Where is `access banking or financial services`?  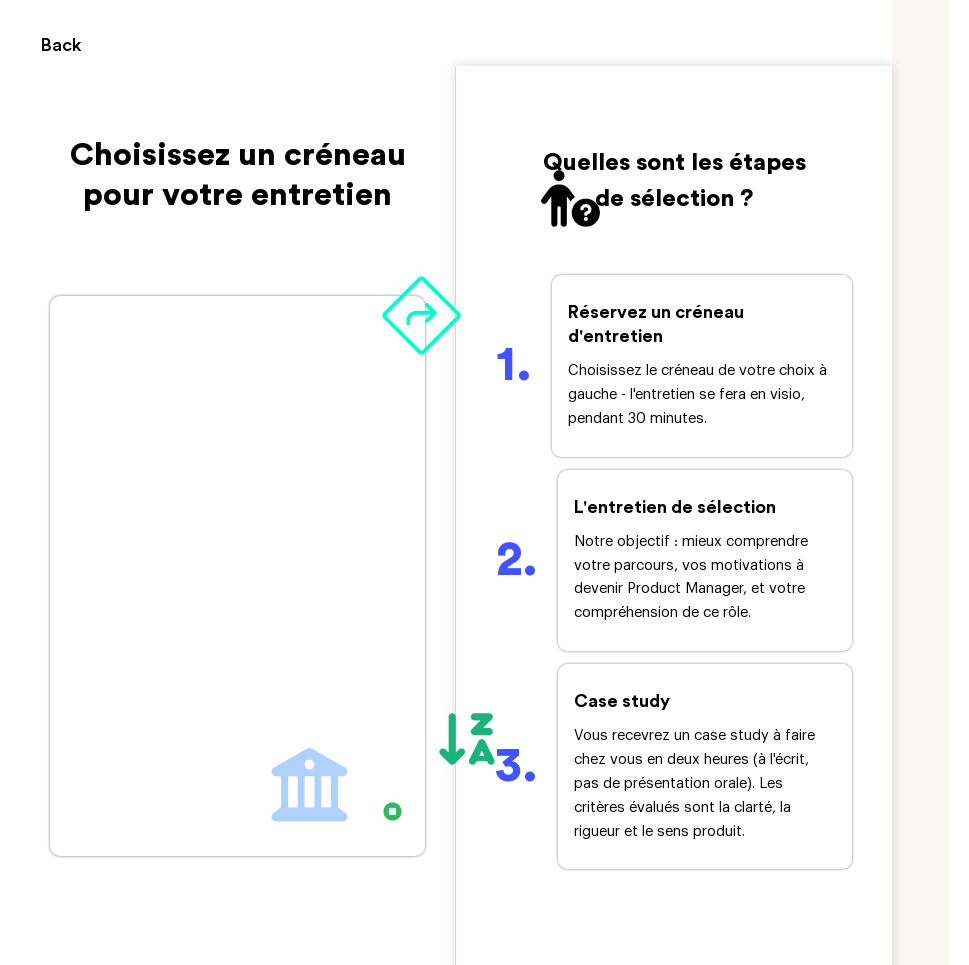
access banking or financial services is located at coordinates (309, 783).